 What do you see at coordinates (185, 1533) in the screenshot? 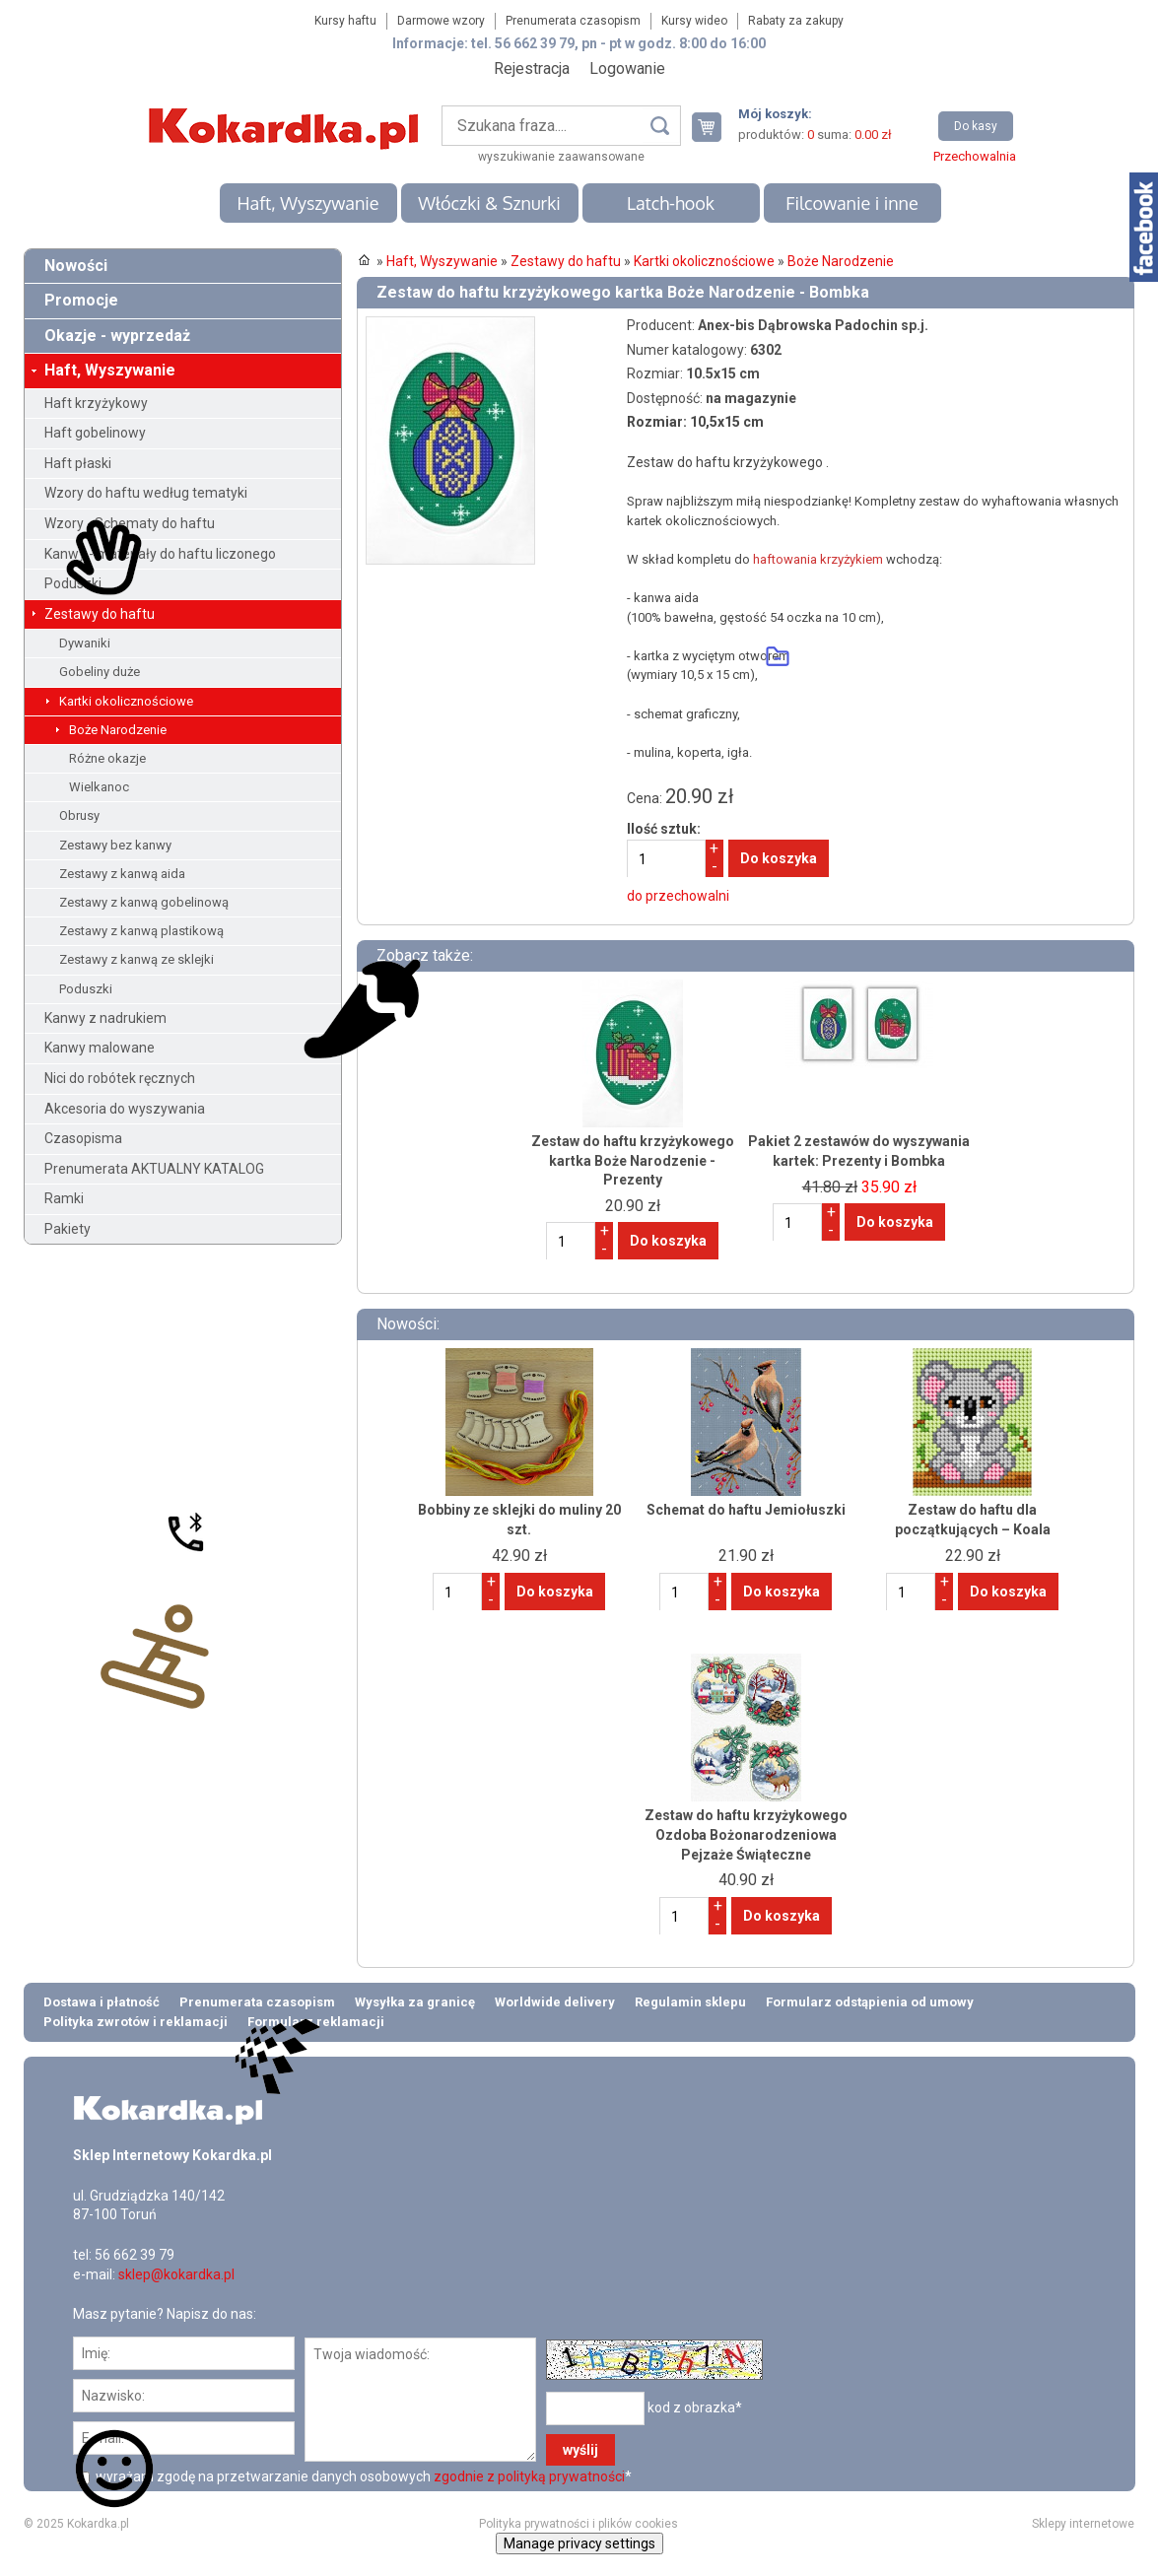
I see `phone call connected via bluetooth speaker` at bounding box center [185, 1533].